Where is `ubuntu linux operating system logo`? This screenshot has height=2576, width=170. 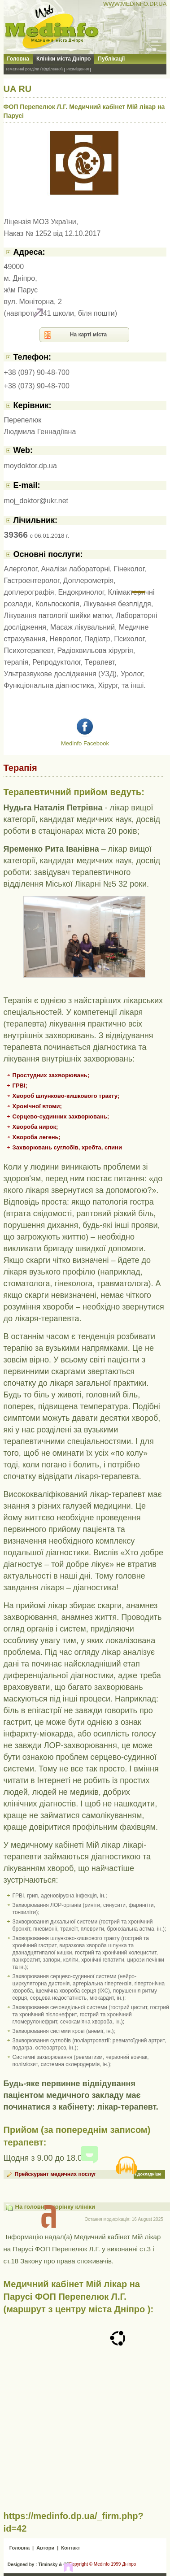 ubuntu linux operating system logo is located at coordinates (118, 2338).